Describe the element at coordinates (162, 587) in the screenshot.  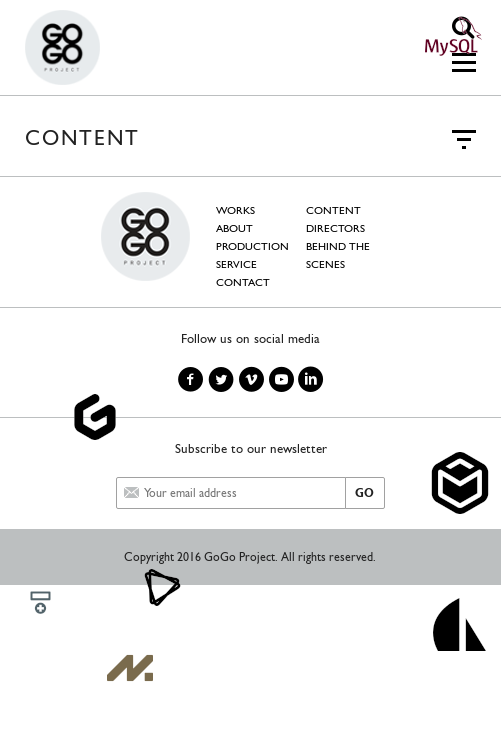
I see `open CiviCRM application` at that location.